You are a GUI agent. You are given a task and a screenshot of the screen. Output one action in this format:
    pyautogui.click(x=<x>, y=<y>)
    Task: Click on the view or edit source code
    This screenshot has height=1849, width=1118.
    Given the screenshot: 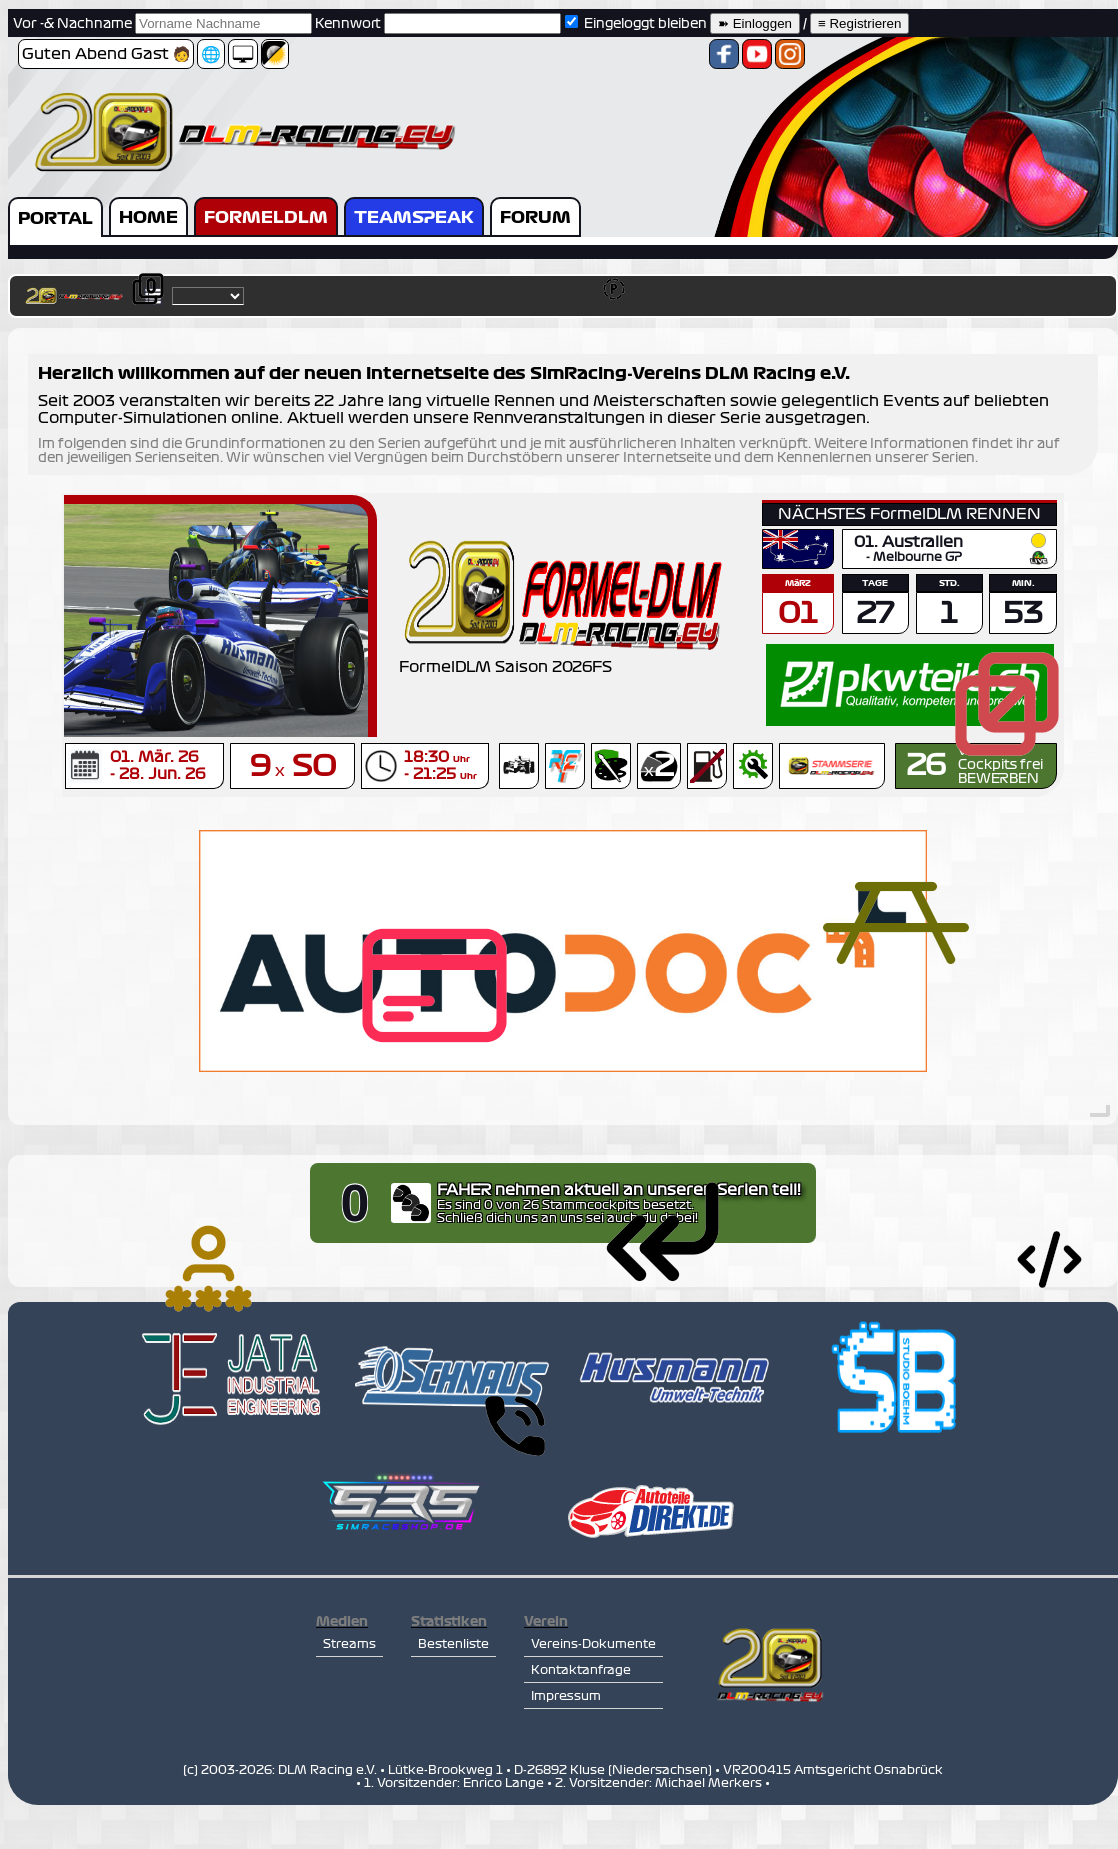 What is the action you would take?
    pyautogui.click(x=1049, y=1259)
    